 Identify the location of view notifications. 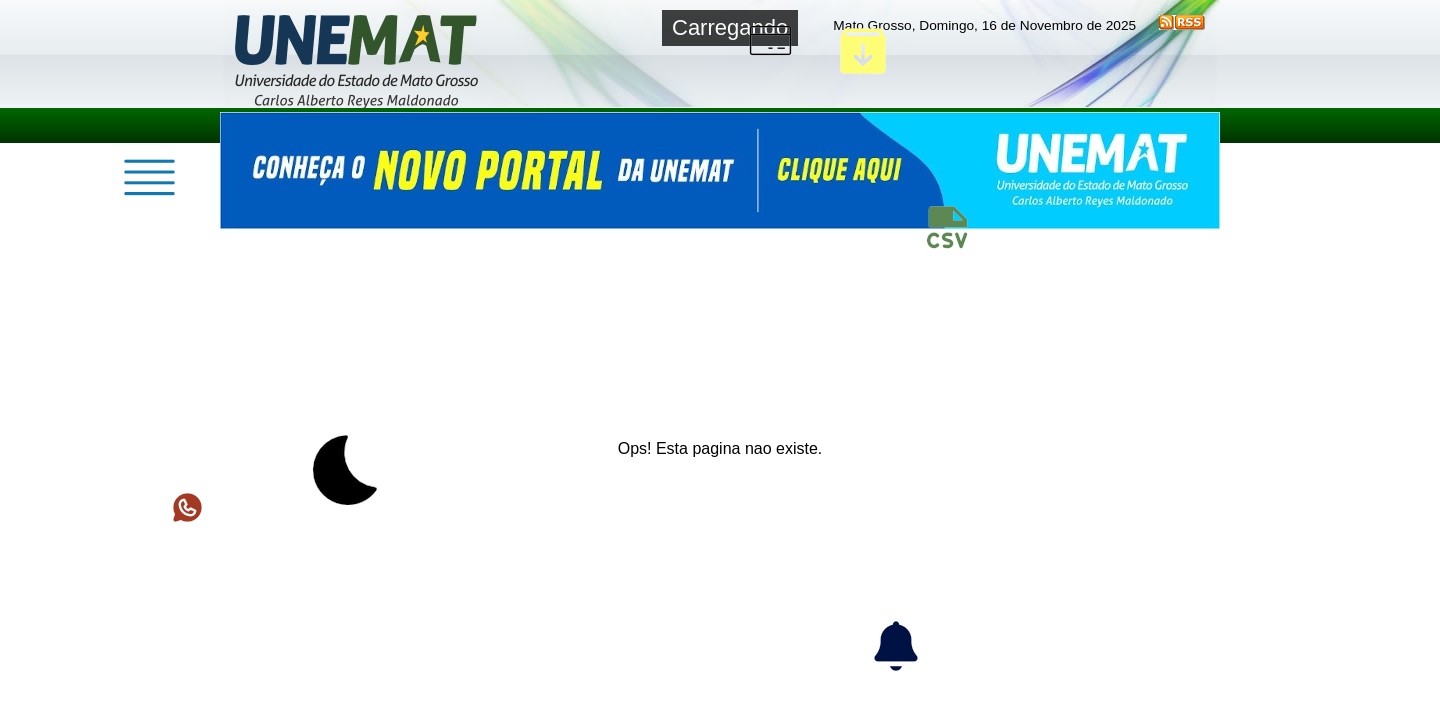
(896, 646).